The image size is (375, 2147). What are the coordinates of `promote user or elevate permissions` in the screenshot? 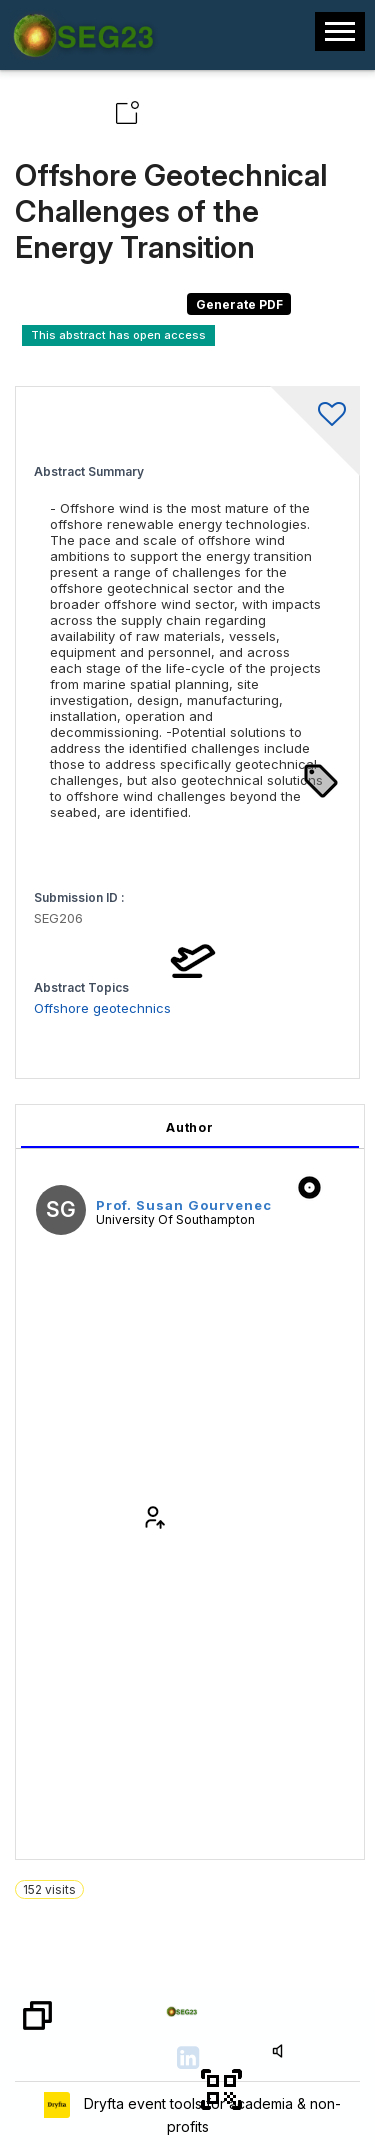 It's located at (153, 1517).